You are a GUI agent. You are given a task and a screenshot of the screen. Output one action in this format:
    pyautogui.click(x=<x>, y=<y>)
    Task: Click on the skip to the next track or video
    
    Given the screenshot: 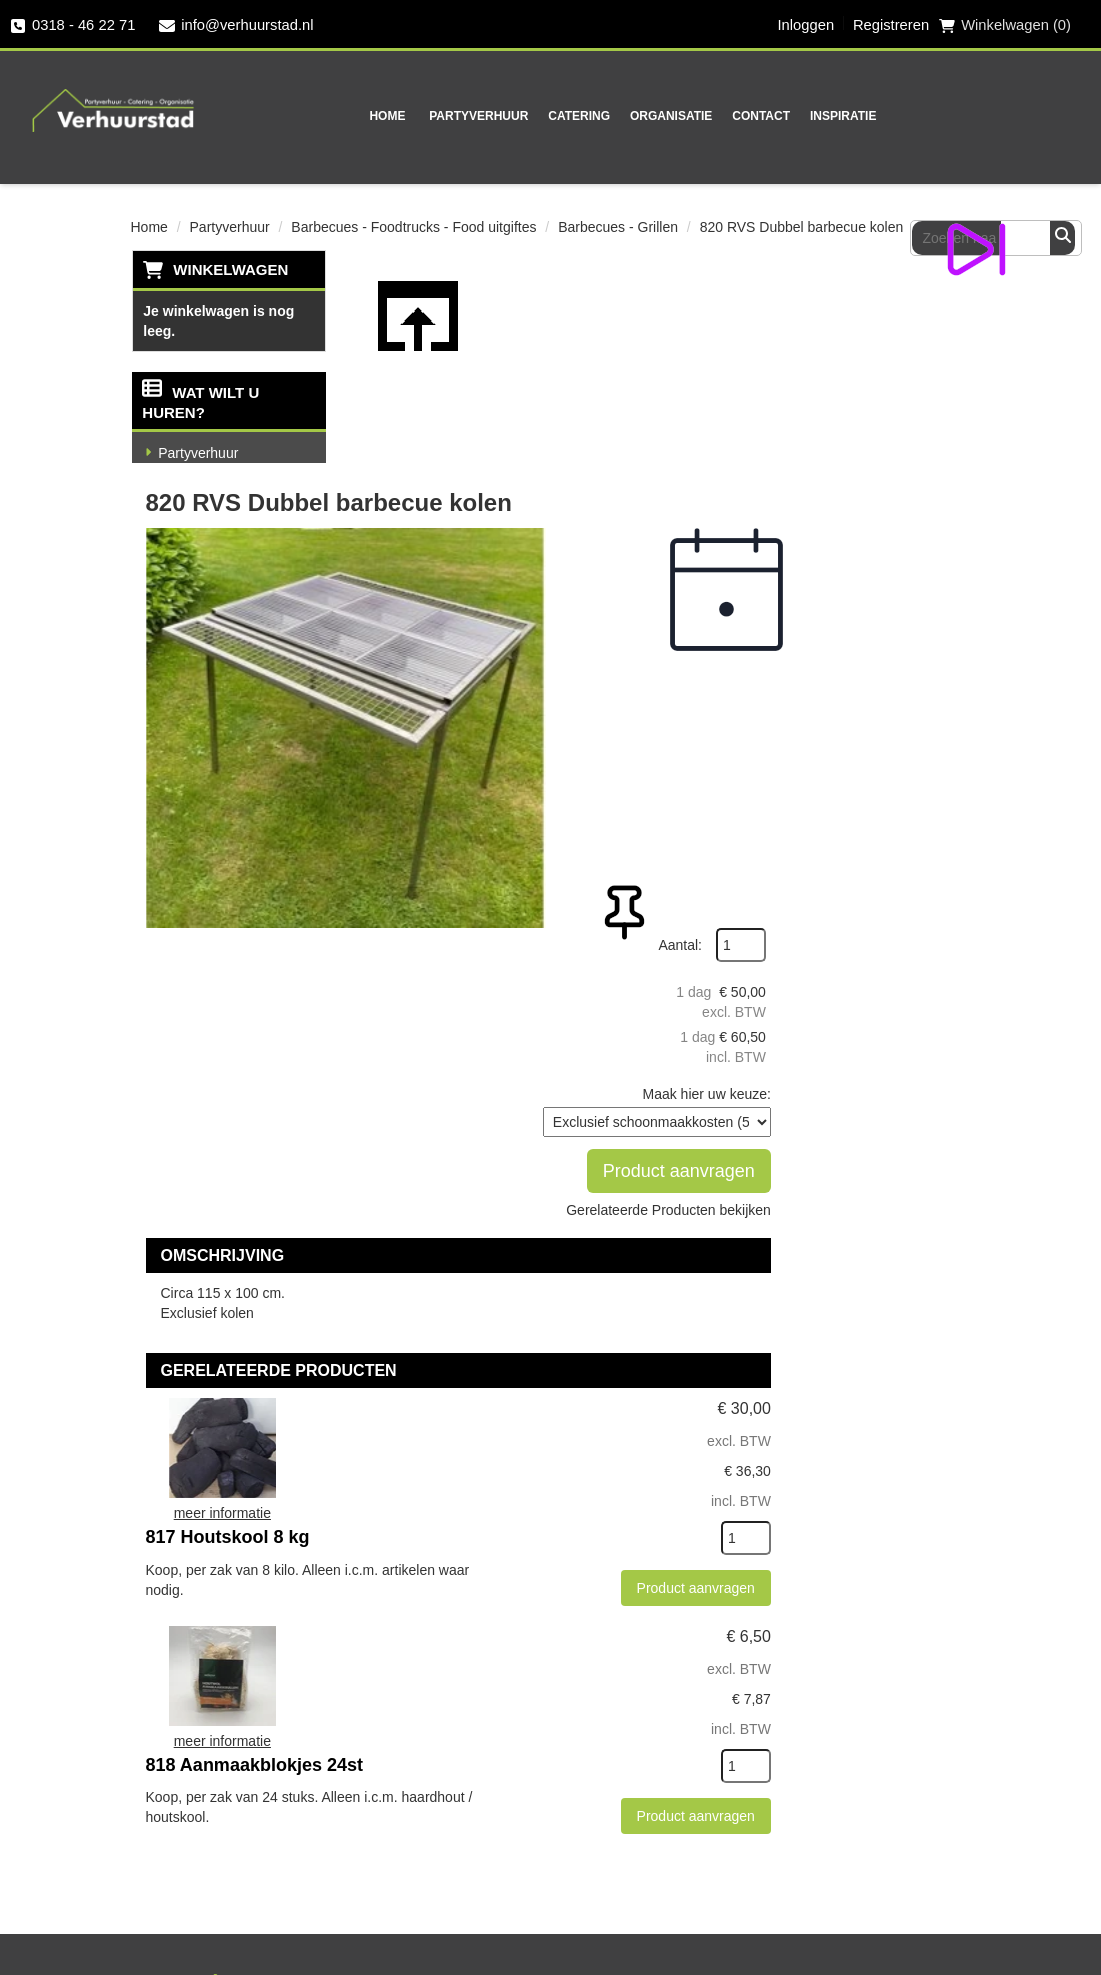 What is the action you would take?
    pyautogui.click(x=976, y=249)
    